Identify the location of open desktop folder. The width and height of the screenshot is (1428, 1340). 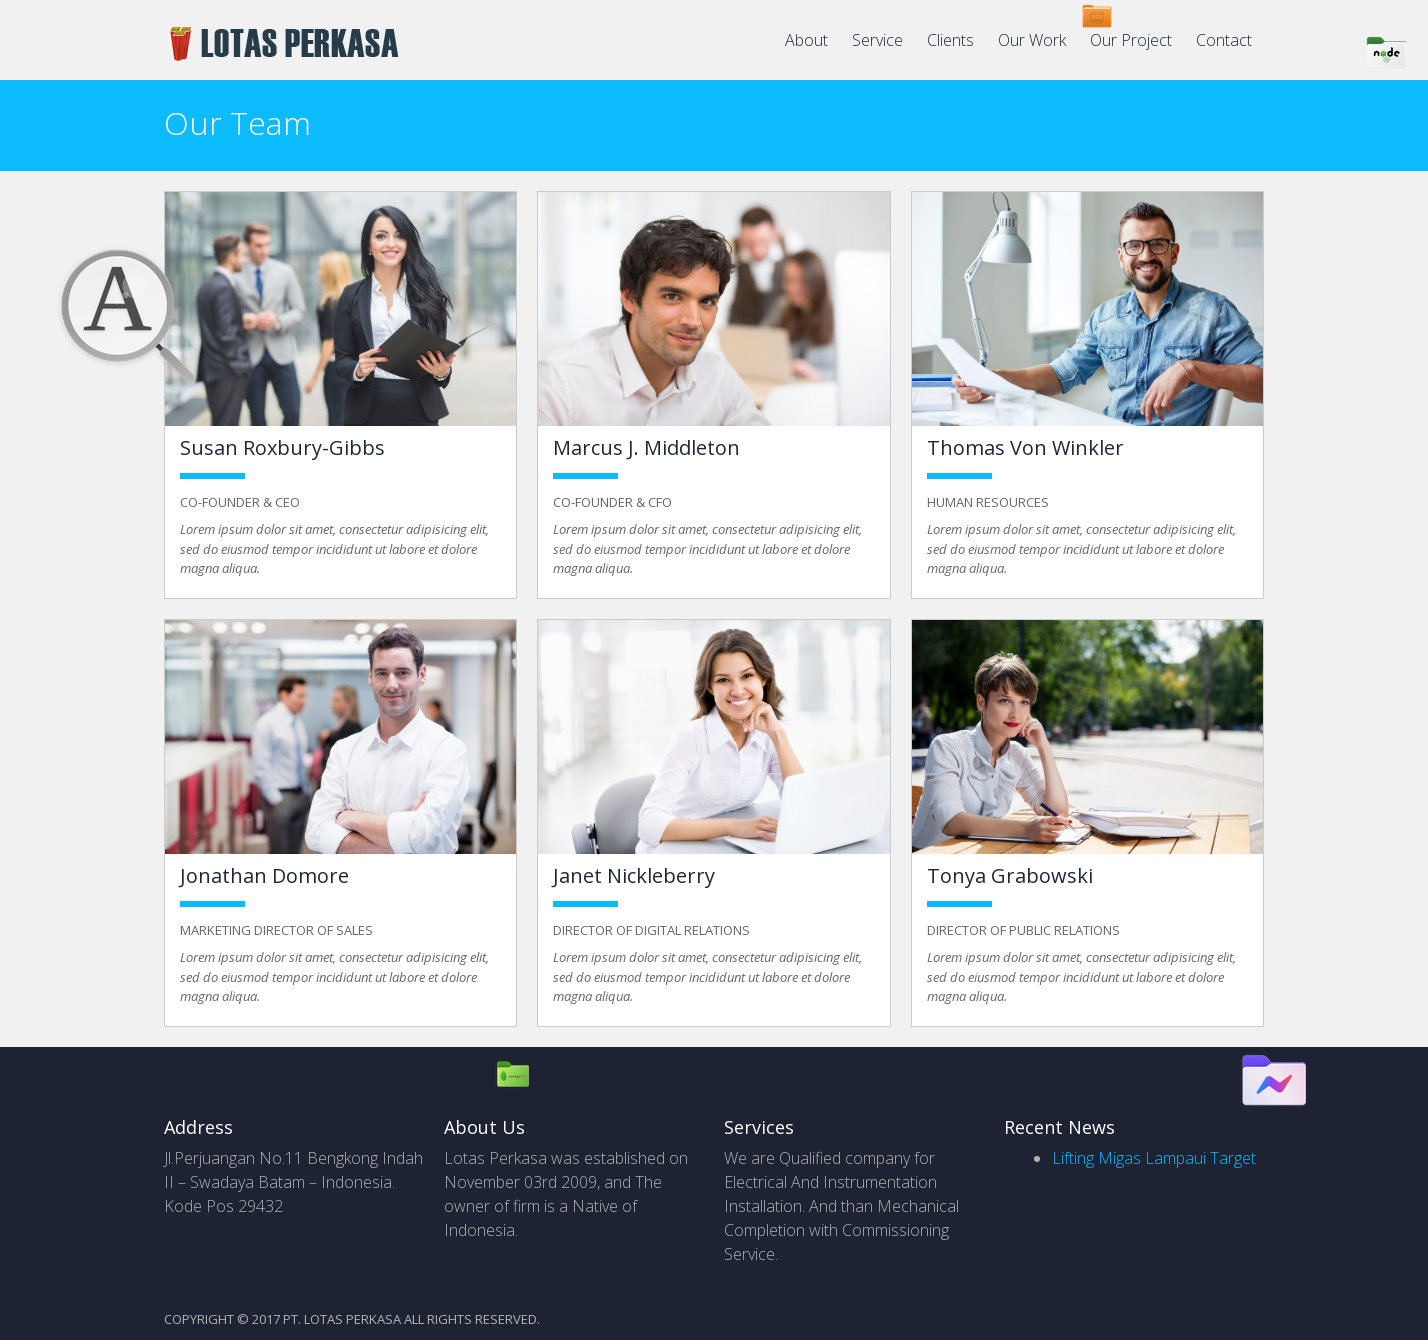
(1097, 16).